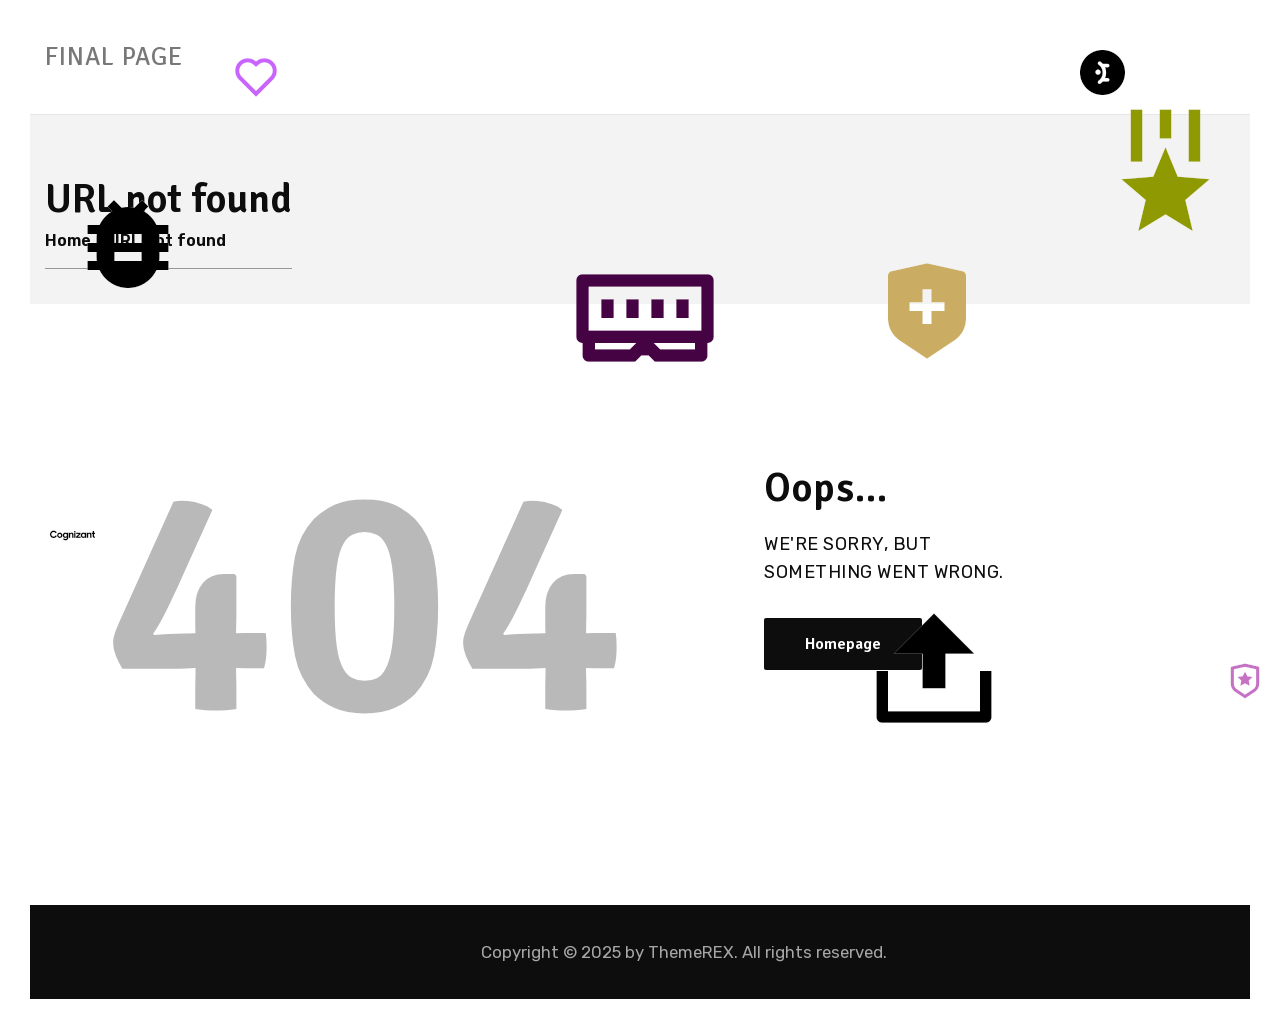 This screenshot has width=1280, height=1029. What do you see at coordinates (1102, 72) in the screenshot?
I see `mantine UI framework logo` at bounding box center [1102, 72].